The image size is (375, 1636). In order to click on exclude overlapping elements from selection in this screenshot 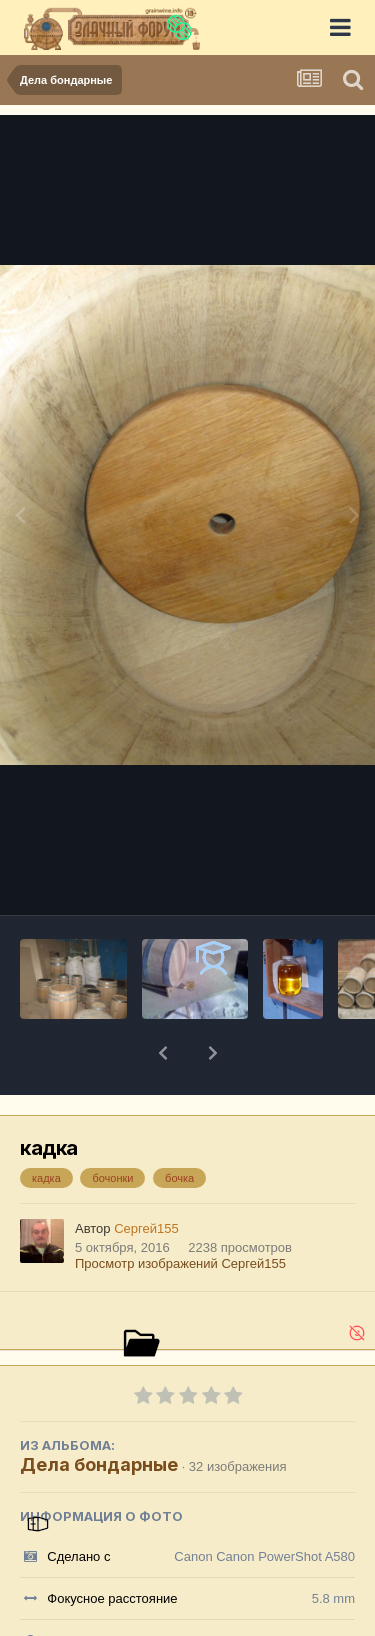, I will do `click(179, 27)`.